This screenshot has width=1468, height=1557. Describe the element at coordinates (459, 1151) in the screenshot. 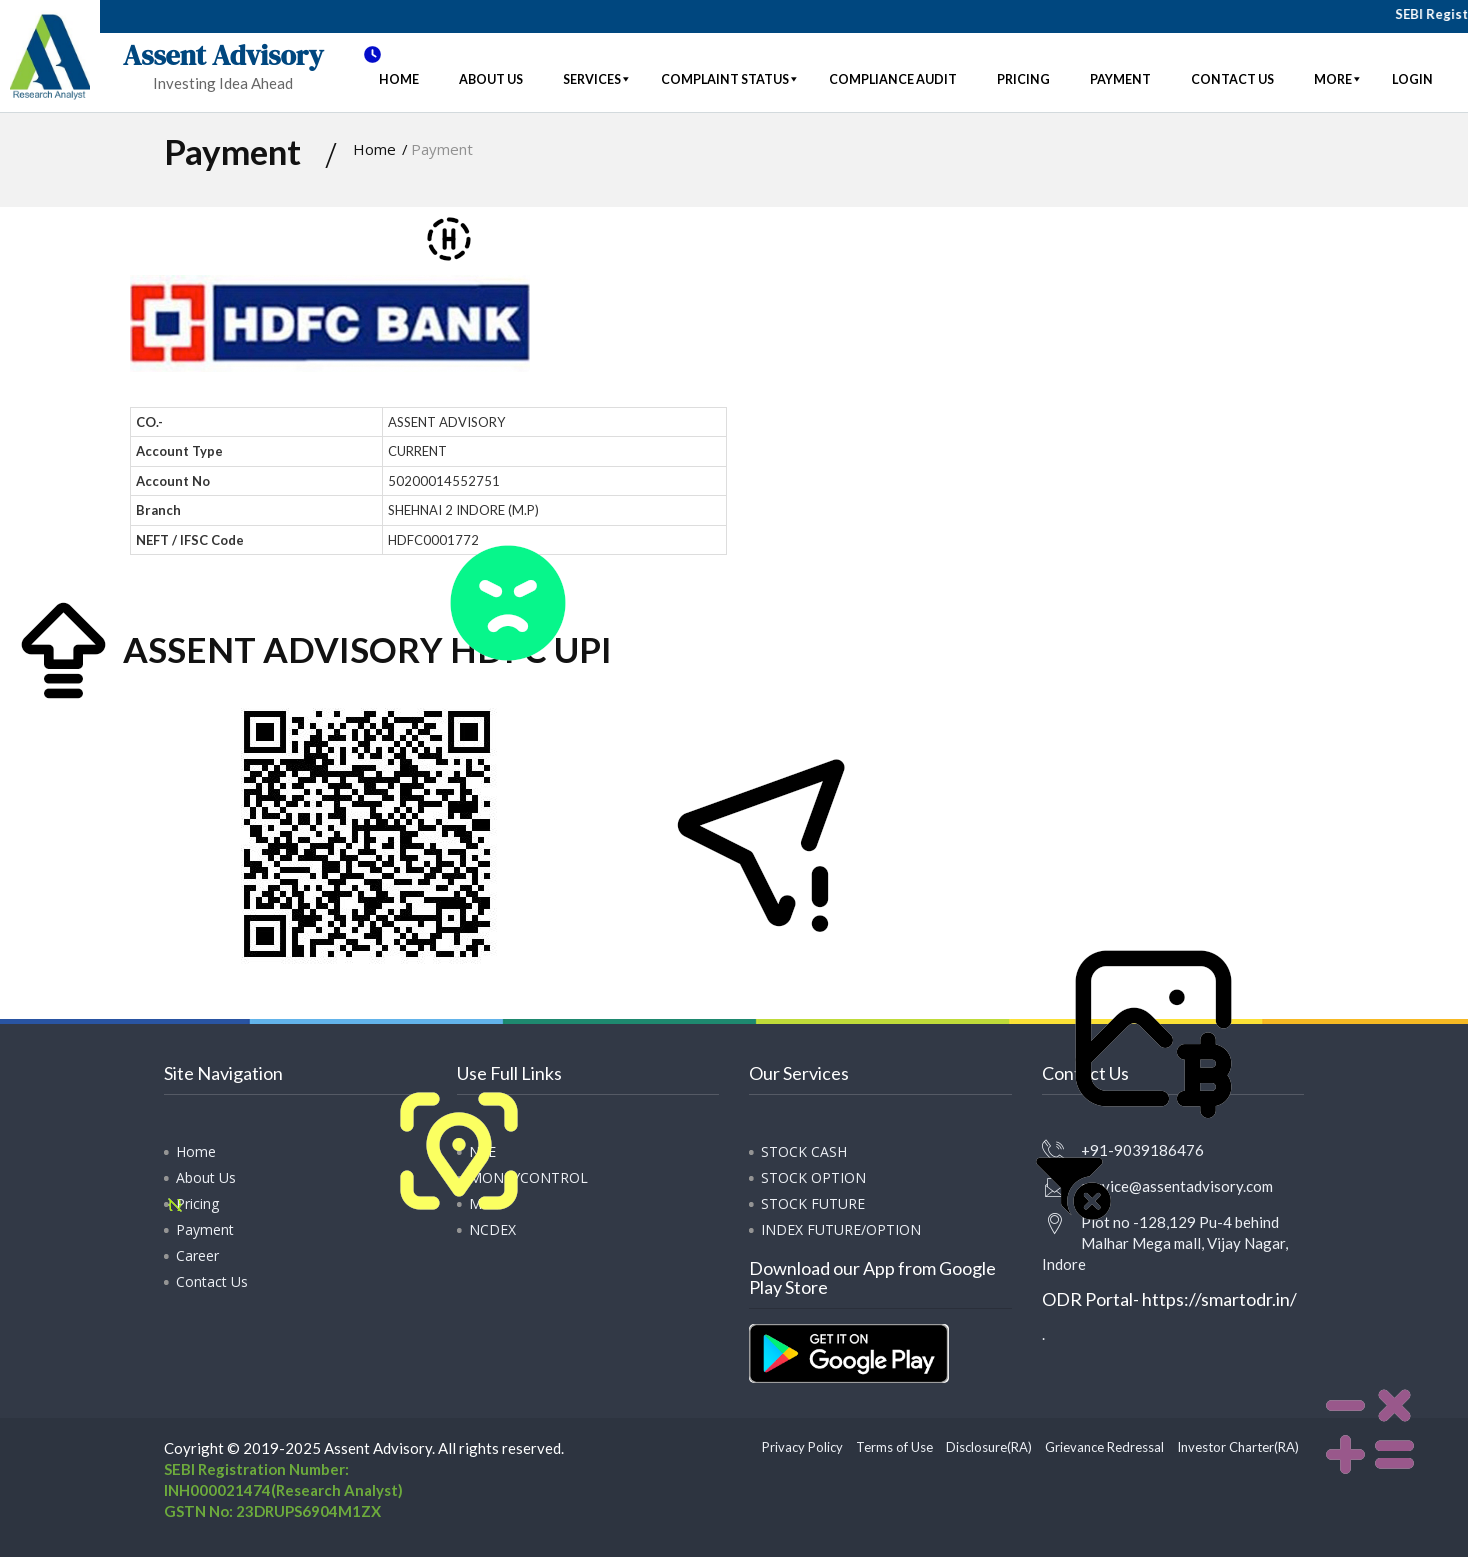

I see `activate live view mode for real-time location tracking` at that location.